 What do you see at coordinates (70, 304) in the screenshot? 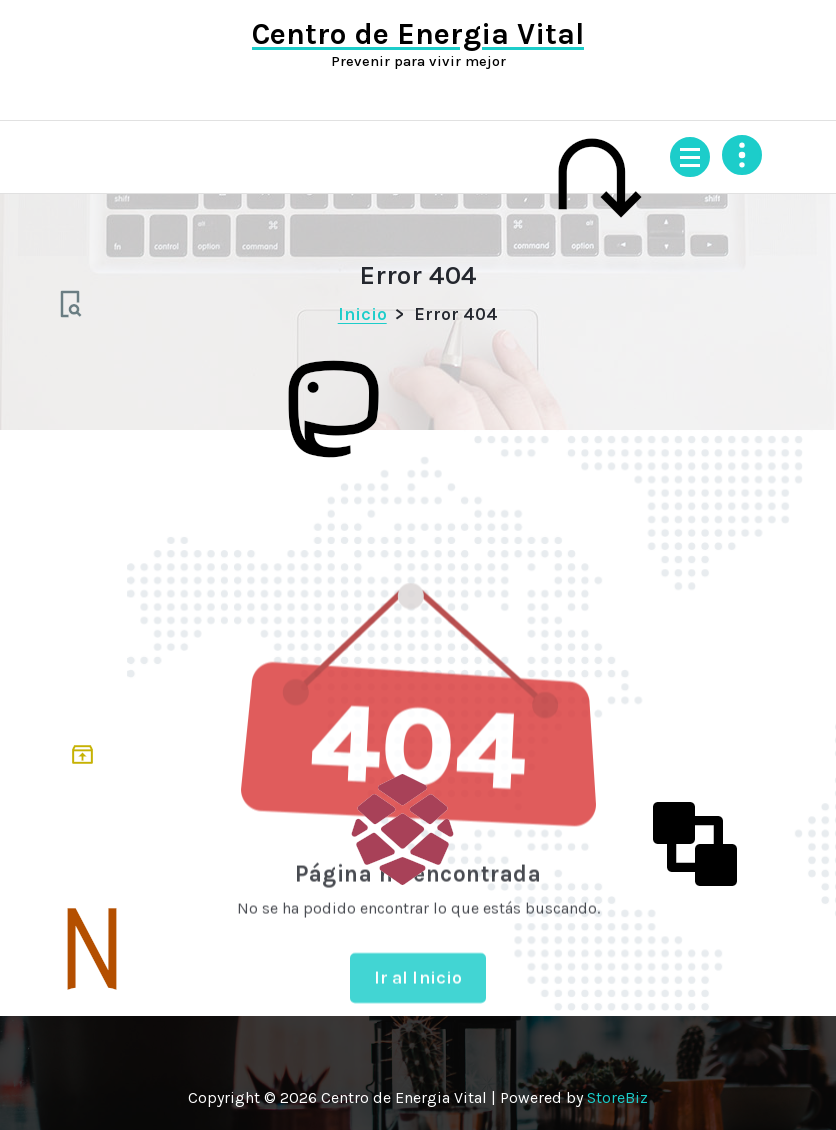
I see `find my phone feature` at bounding box center [70, 304].